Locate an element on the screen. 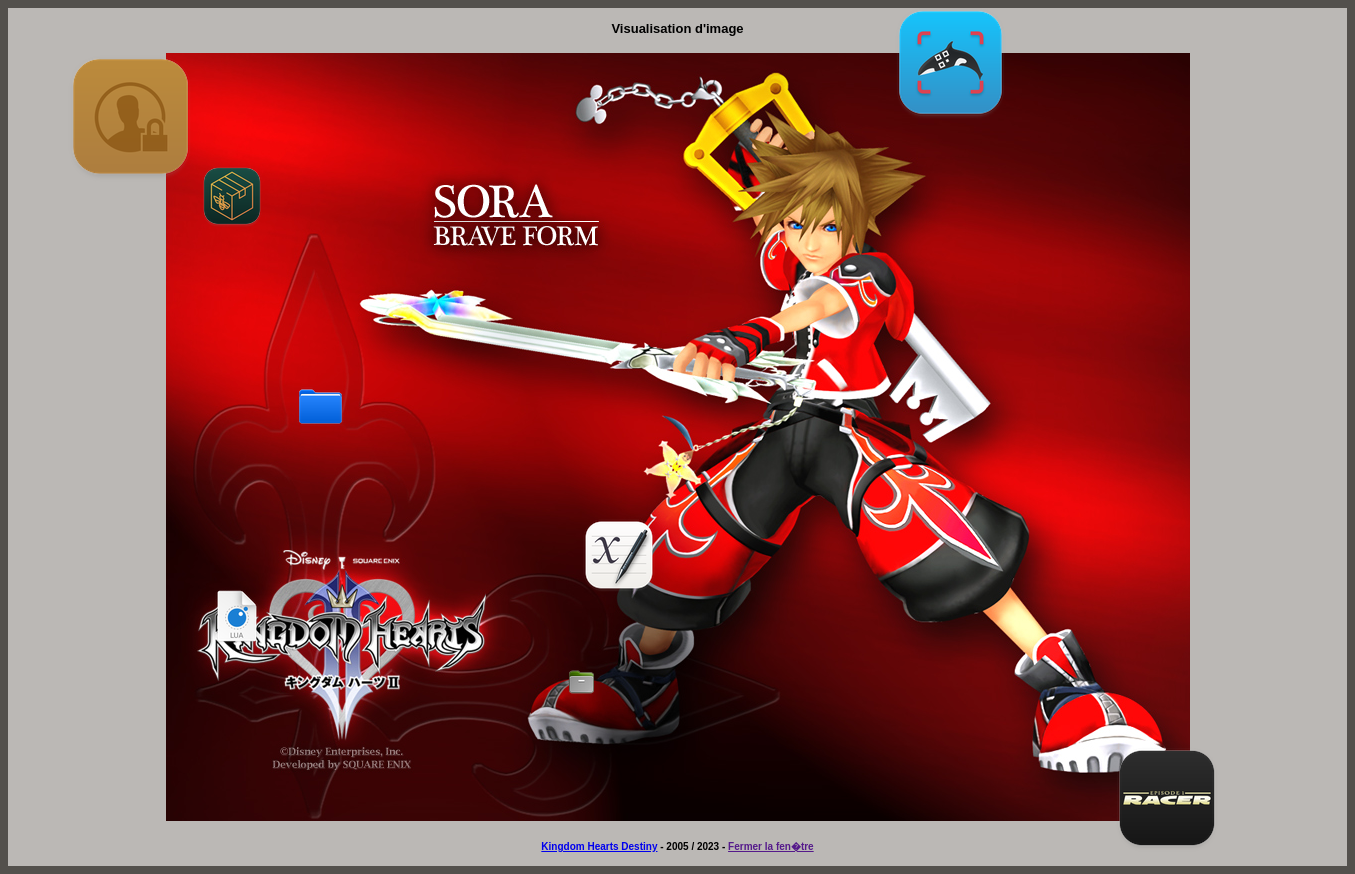 This screenshot has width=1355, height=874. launch star wars: episode i racer game is located at coordinates (1167, 798).